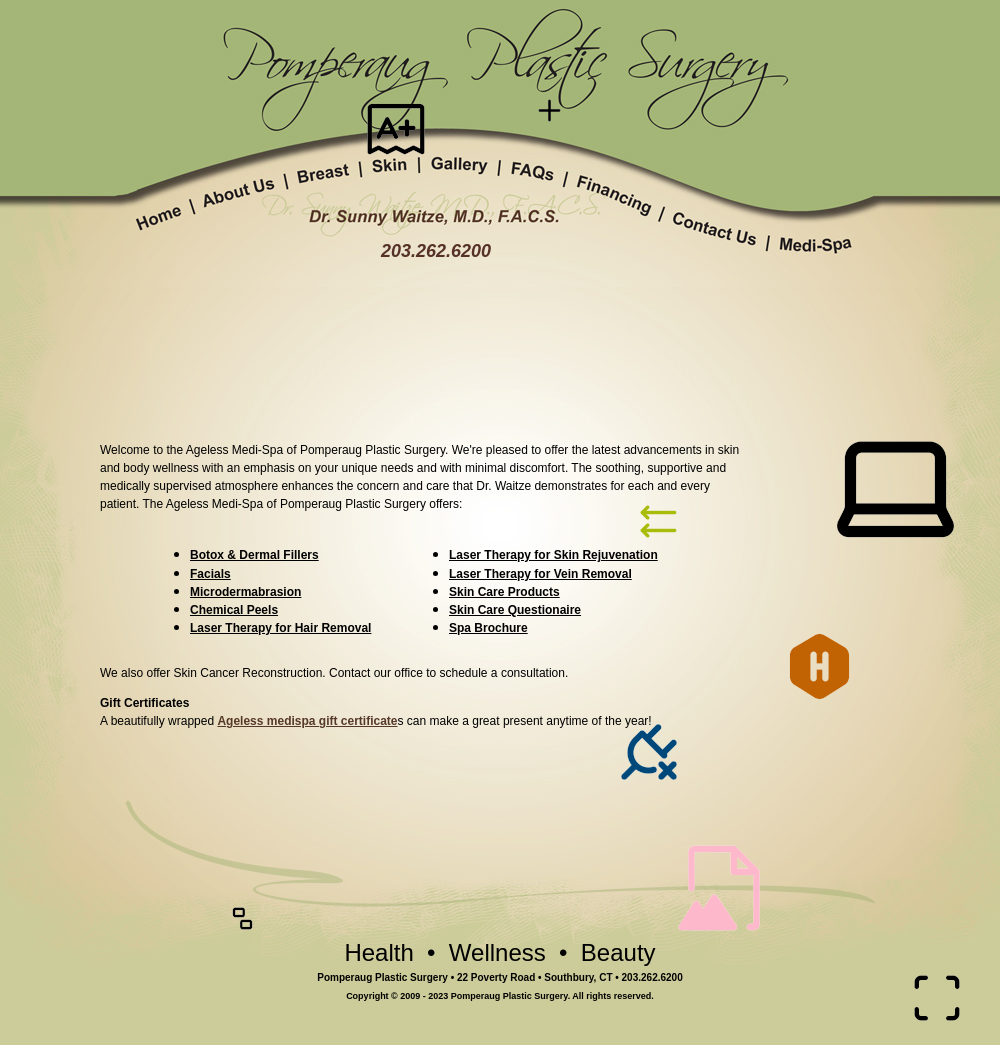  I want to click on switch to desktop view, so click(895, 486).